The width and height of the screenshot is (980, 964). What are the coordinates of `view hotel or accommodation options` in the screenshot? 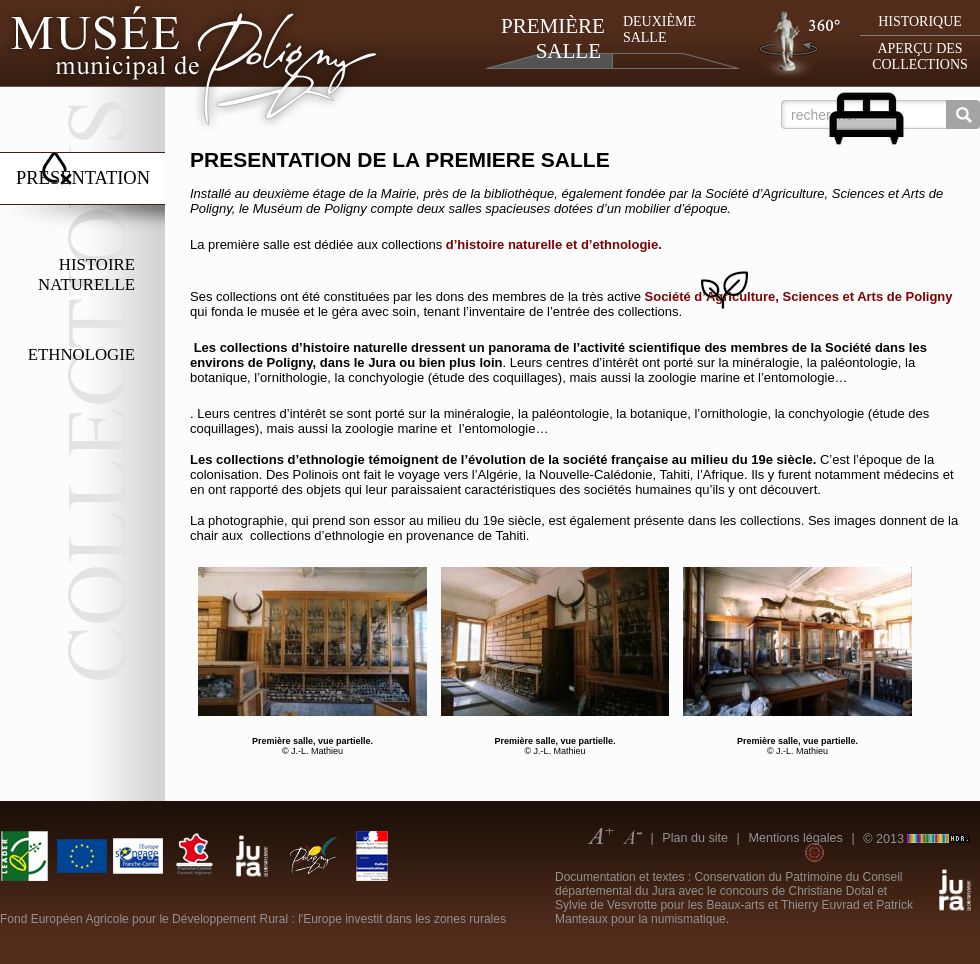 It's located at (866, 118).